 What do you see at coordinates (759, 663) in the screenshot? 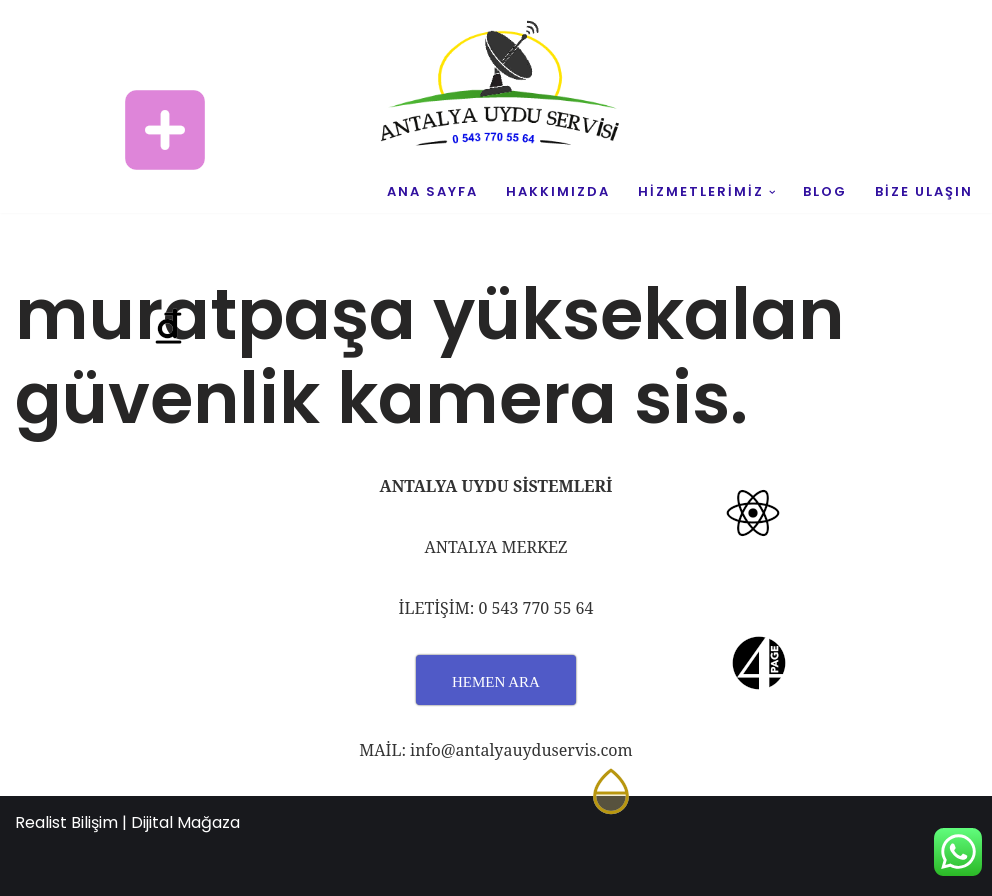
I see `page4 brand logo` at bounding box center [759, 663].